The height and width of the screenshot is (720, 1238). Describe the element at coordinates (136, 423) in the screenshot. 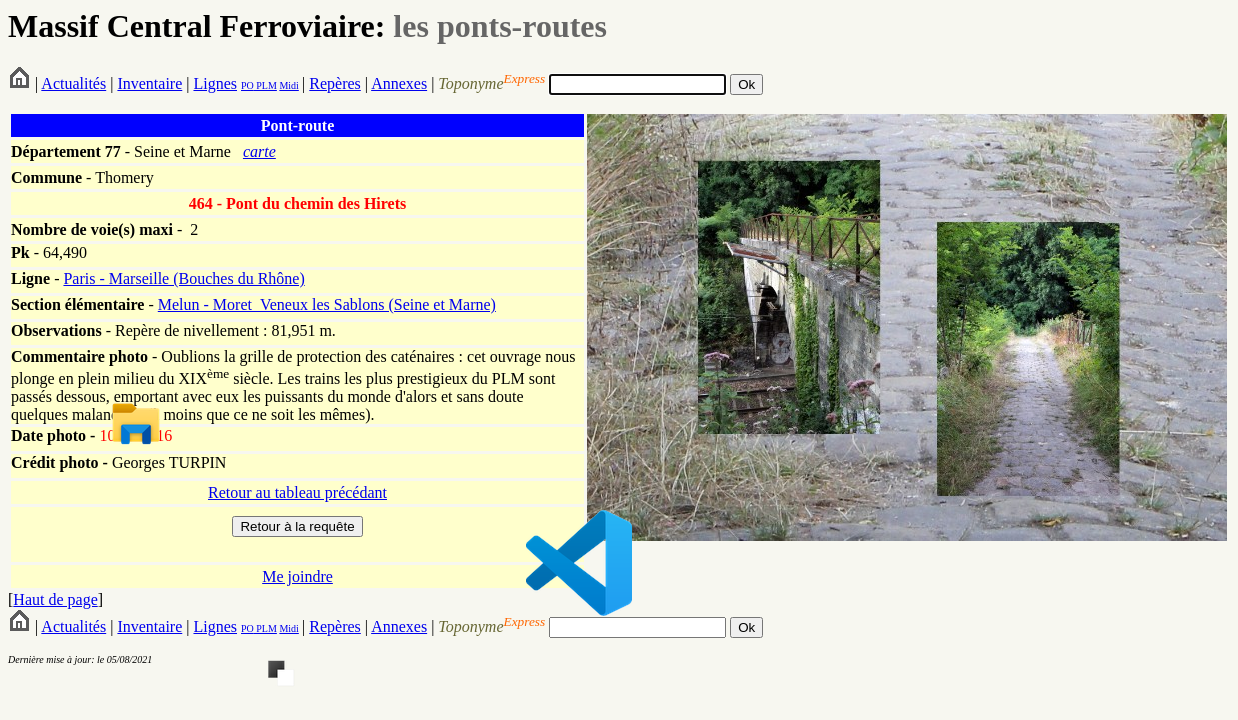

I see `open windows file explorer` at that location.